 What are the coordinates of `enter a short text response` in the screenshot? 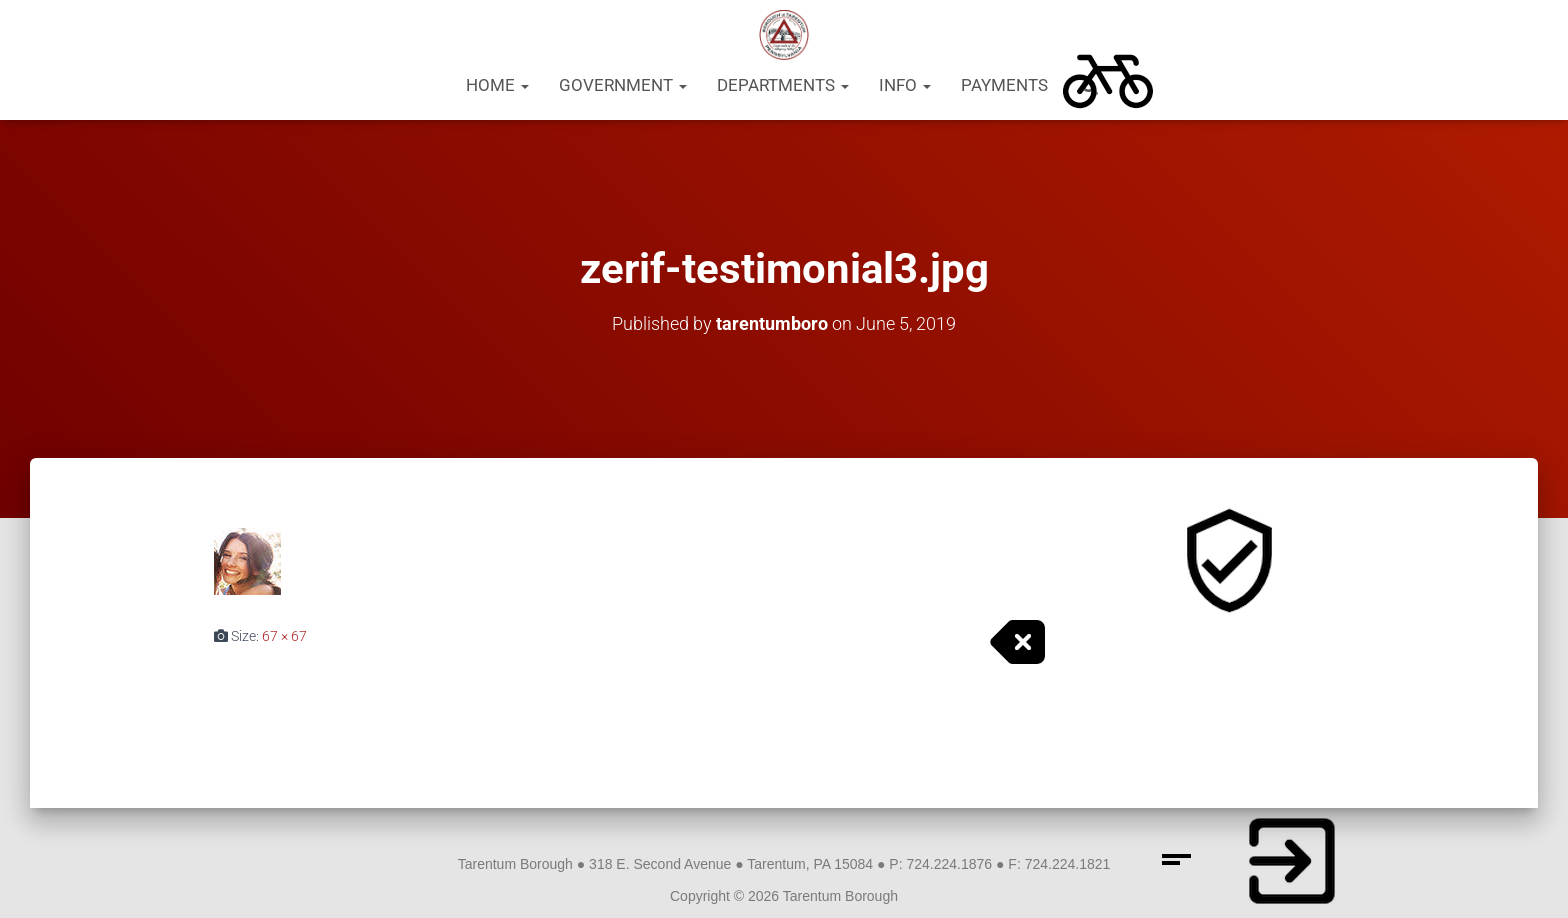 It's located at (1176, 859).